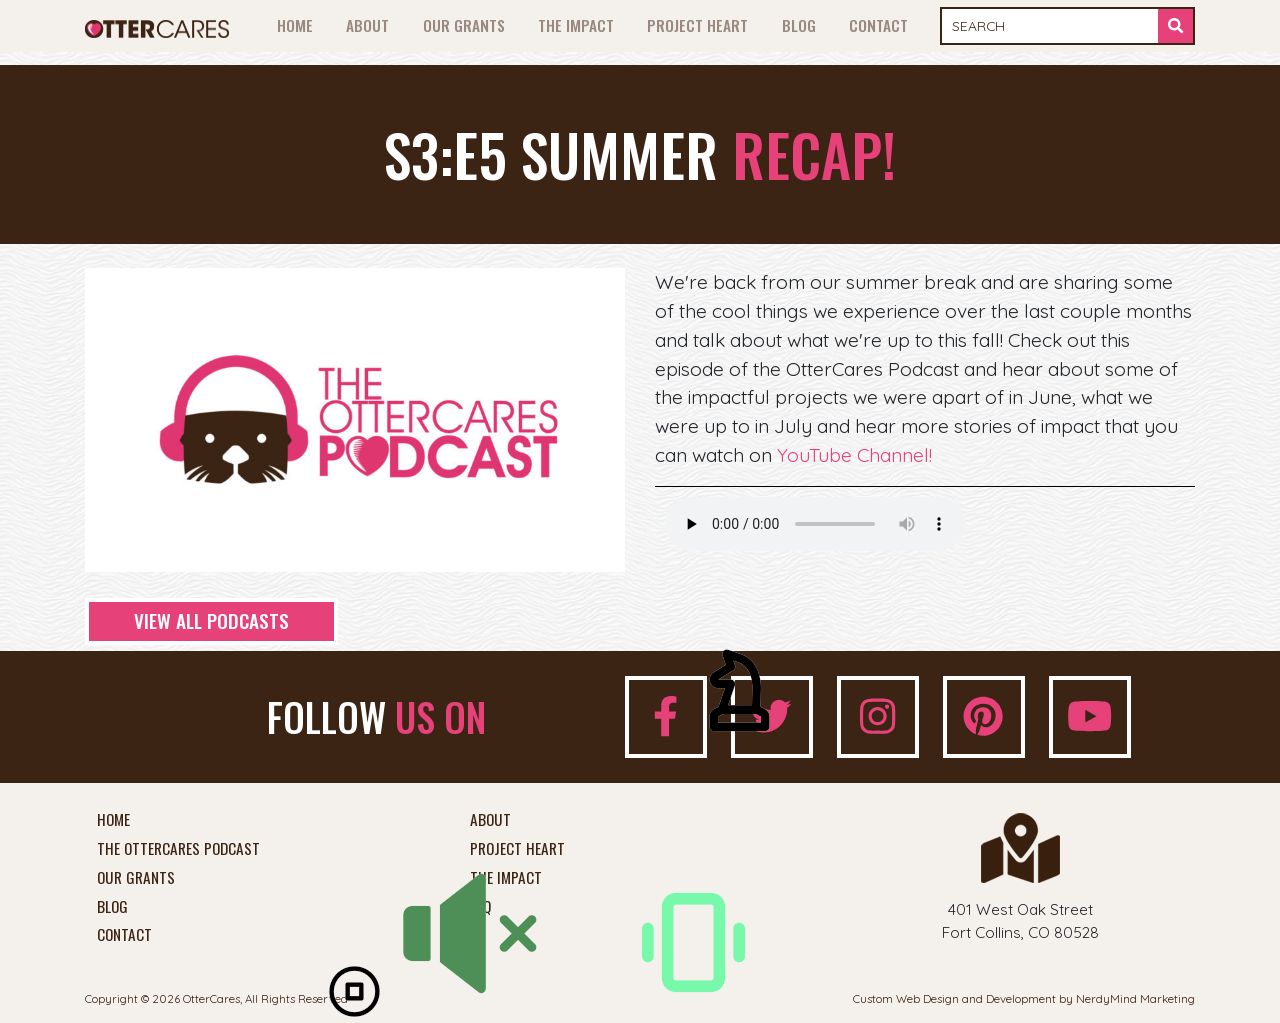 The width and height of the screenshot is (1280, 1023). What do you see at coordinates (739, 692) in the screenshot?
I see `play chess or access chess game` at bounding box center [739, 692].